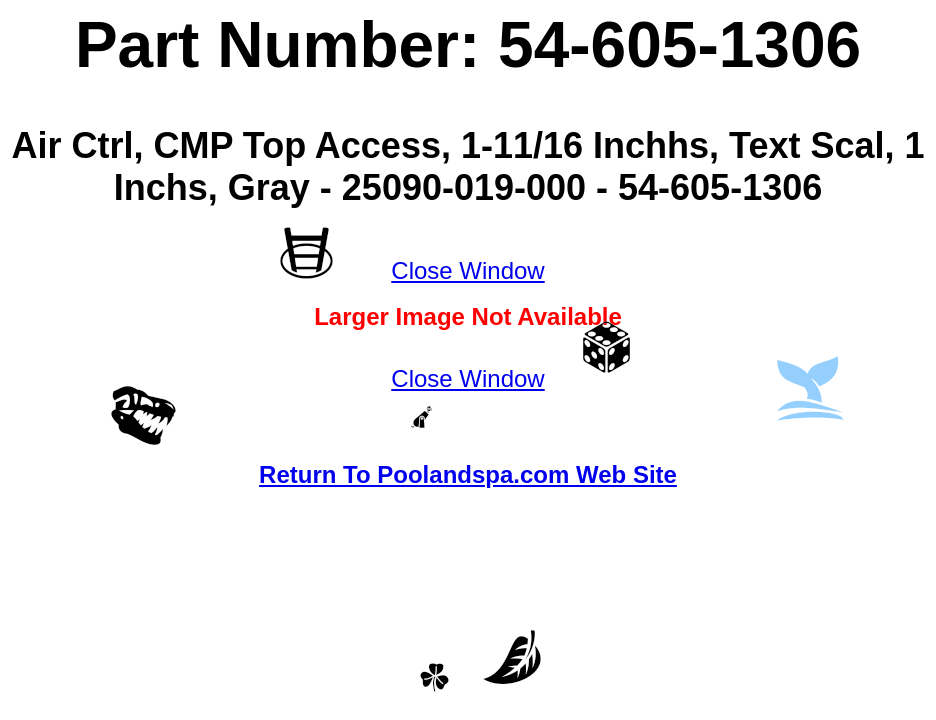 Image resolution: width=936 pixels, height=720 pixels. Describe the element at coordinates (810, 387) in the screenshot. I see `indicates marine or ocean-themed content` at that location.